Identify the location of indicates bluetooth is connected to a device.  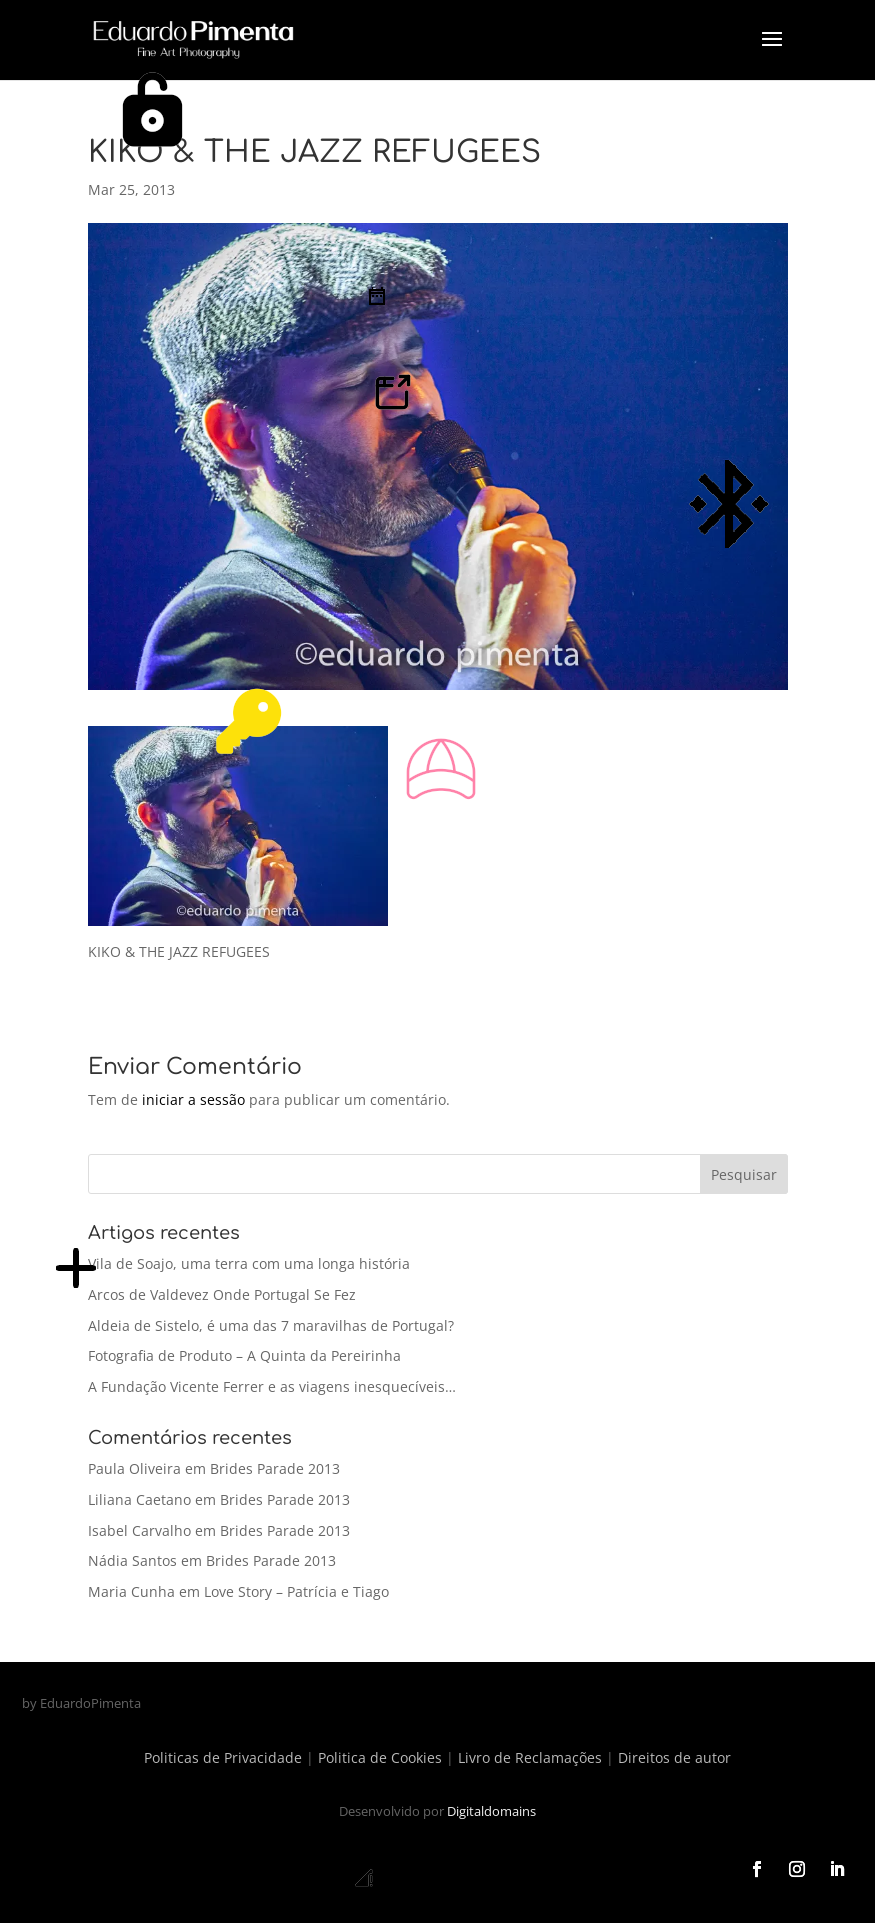
(729, 504).